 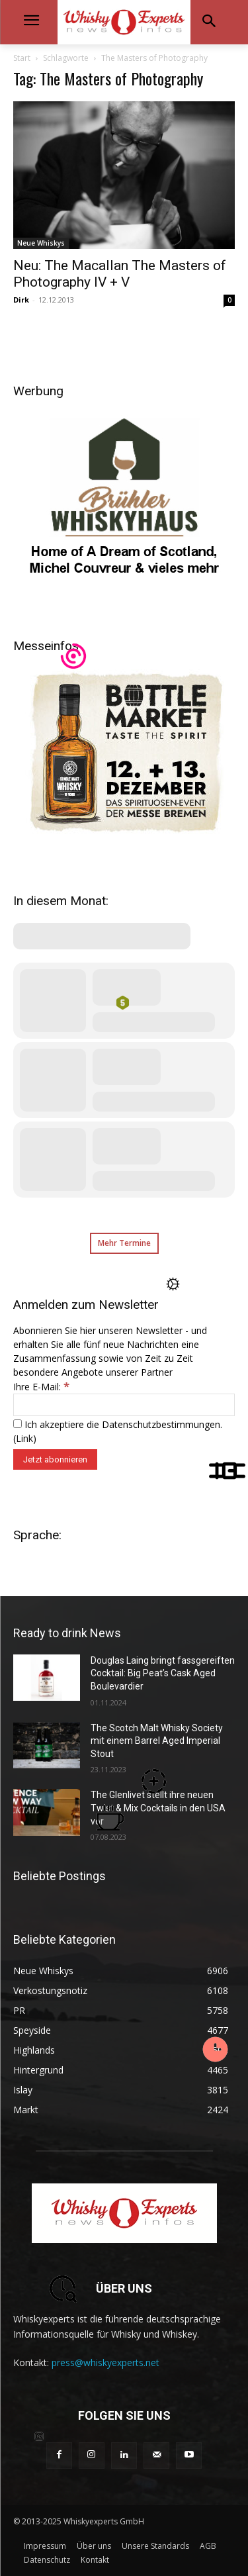 I want to click on find nearby coffee shops or cafés, so click(x=109, y=1819).